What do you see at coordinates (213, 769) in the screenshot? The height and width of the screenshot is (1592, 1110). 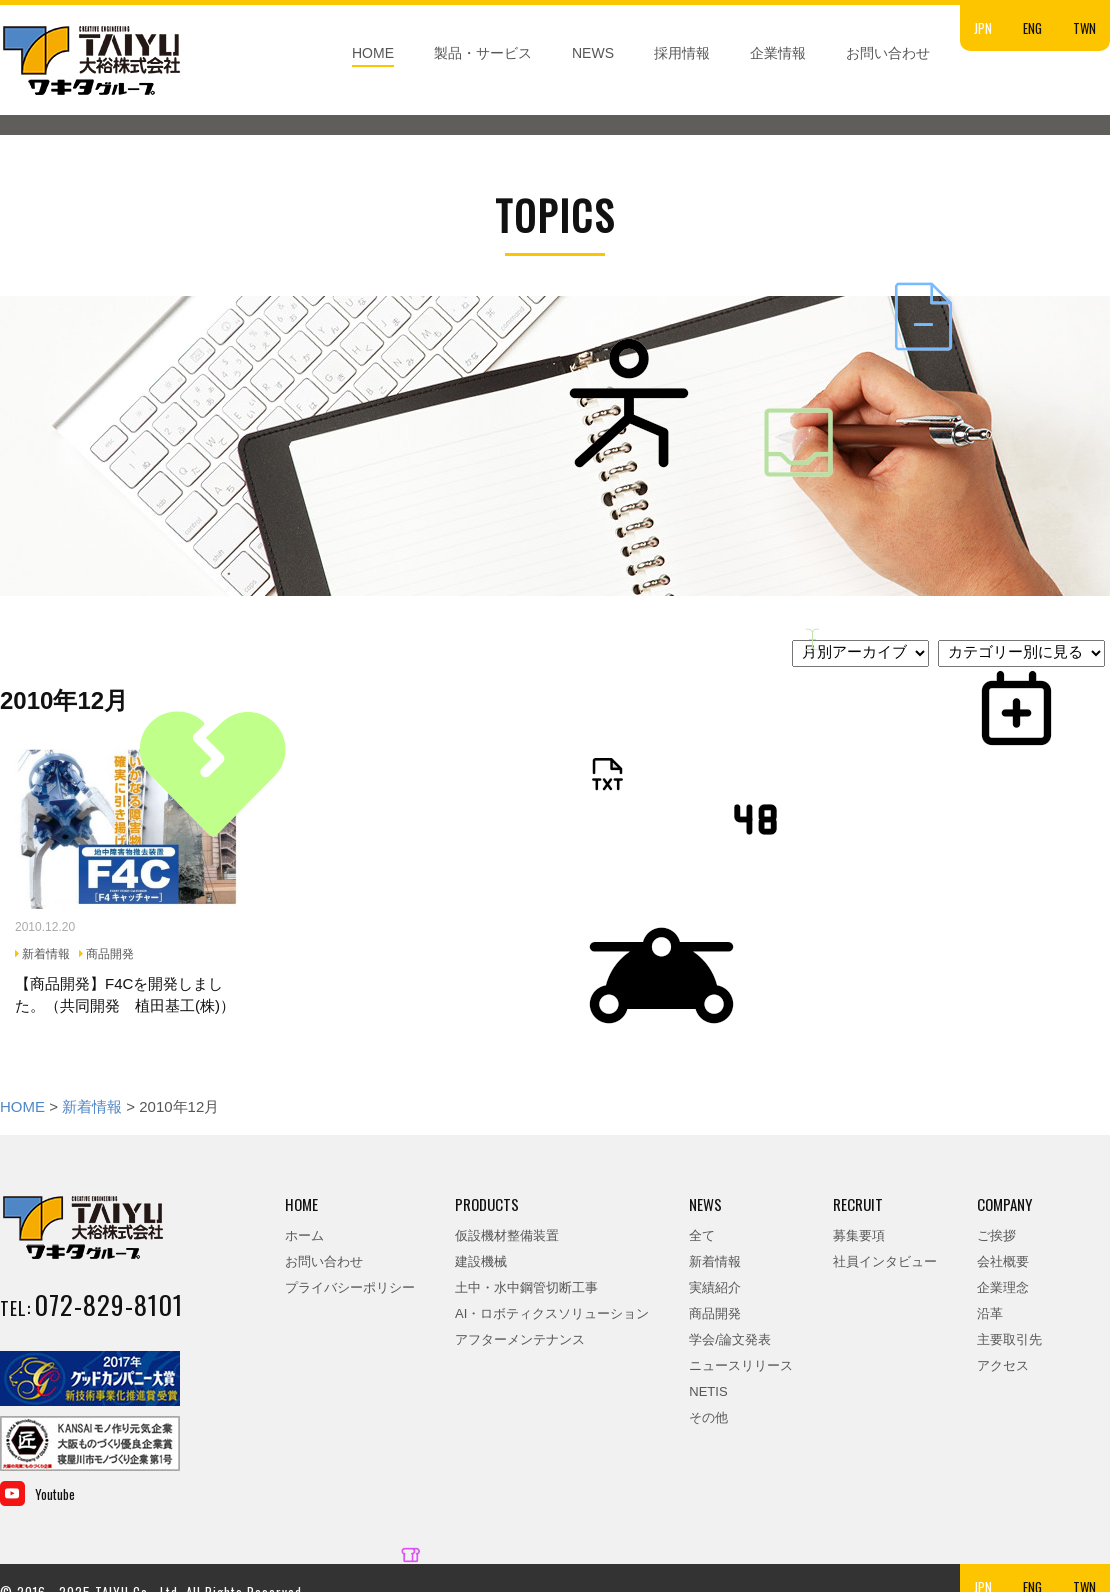 I see `unlike or remove from favorites` at bounding box center [213, 769].